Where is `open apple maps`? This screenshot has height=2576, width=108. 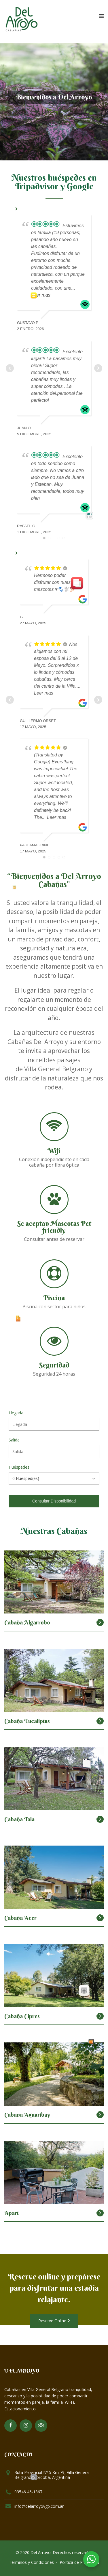
open apple maps is located at coordinates (34, 2477).